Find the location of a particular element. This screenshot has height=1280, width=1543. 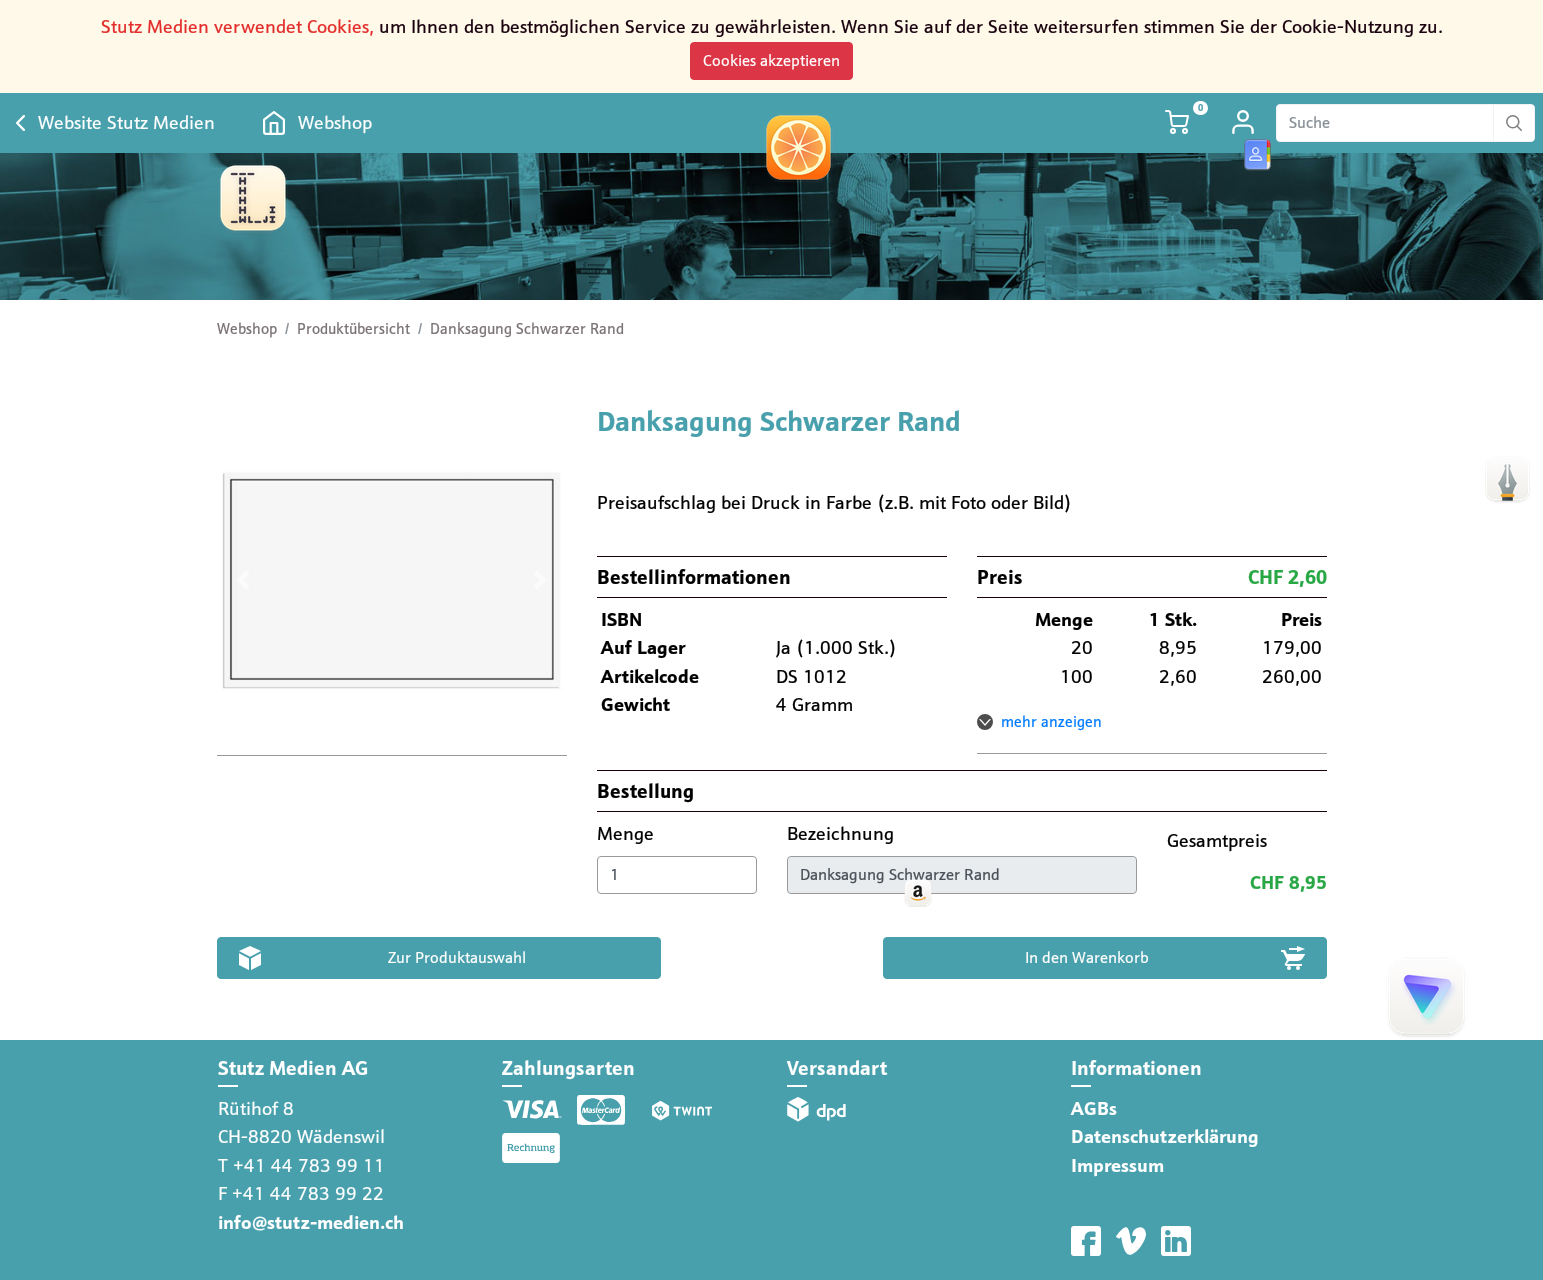

launch ProtonVPN application is located at coordinates (1426, 997).